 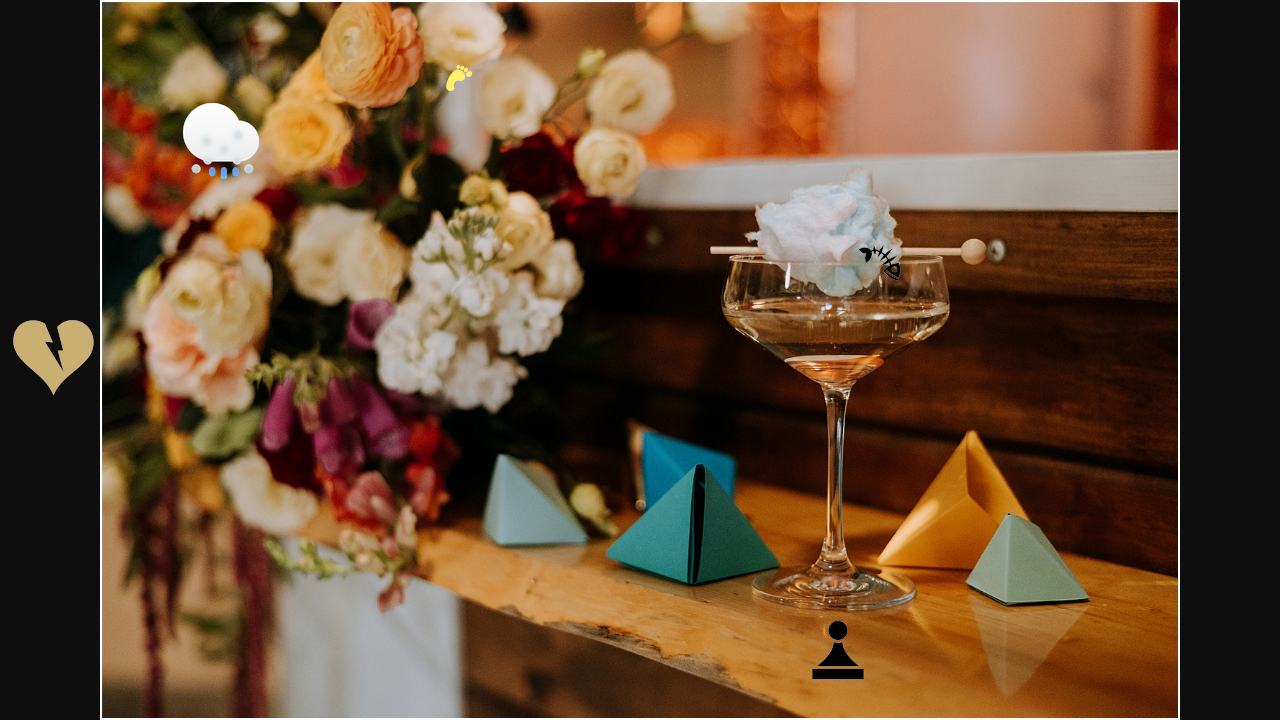 I want to click on indicates a dislike or negative reaction, so click(x=53, y=357).